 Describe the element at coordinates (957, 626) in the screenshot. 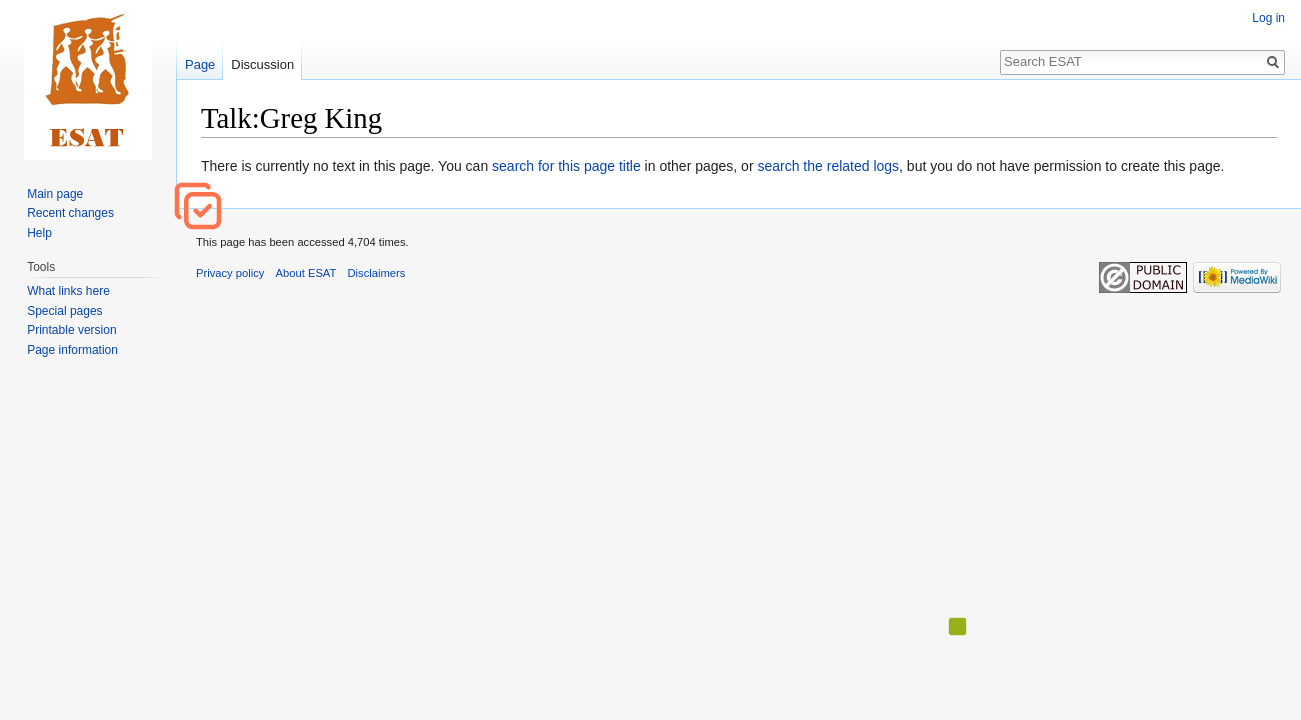

I see `stop media playback` at that location.